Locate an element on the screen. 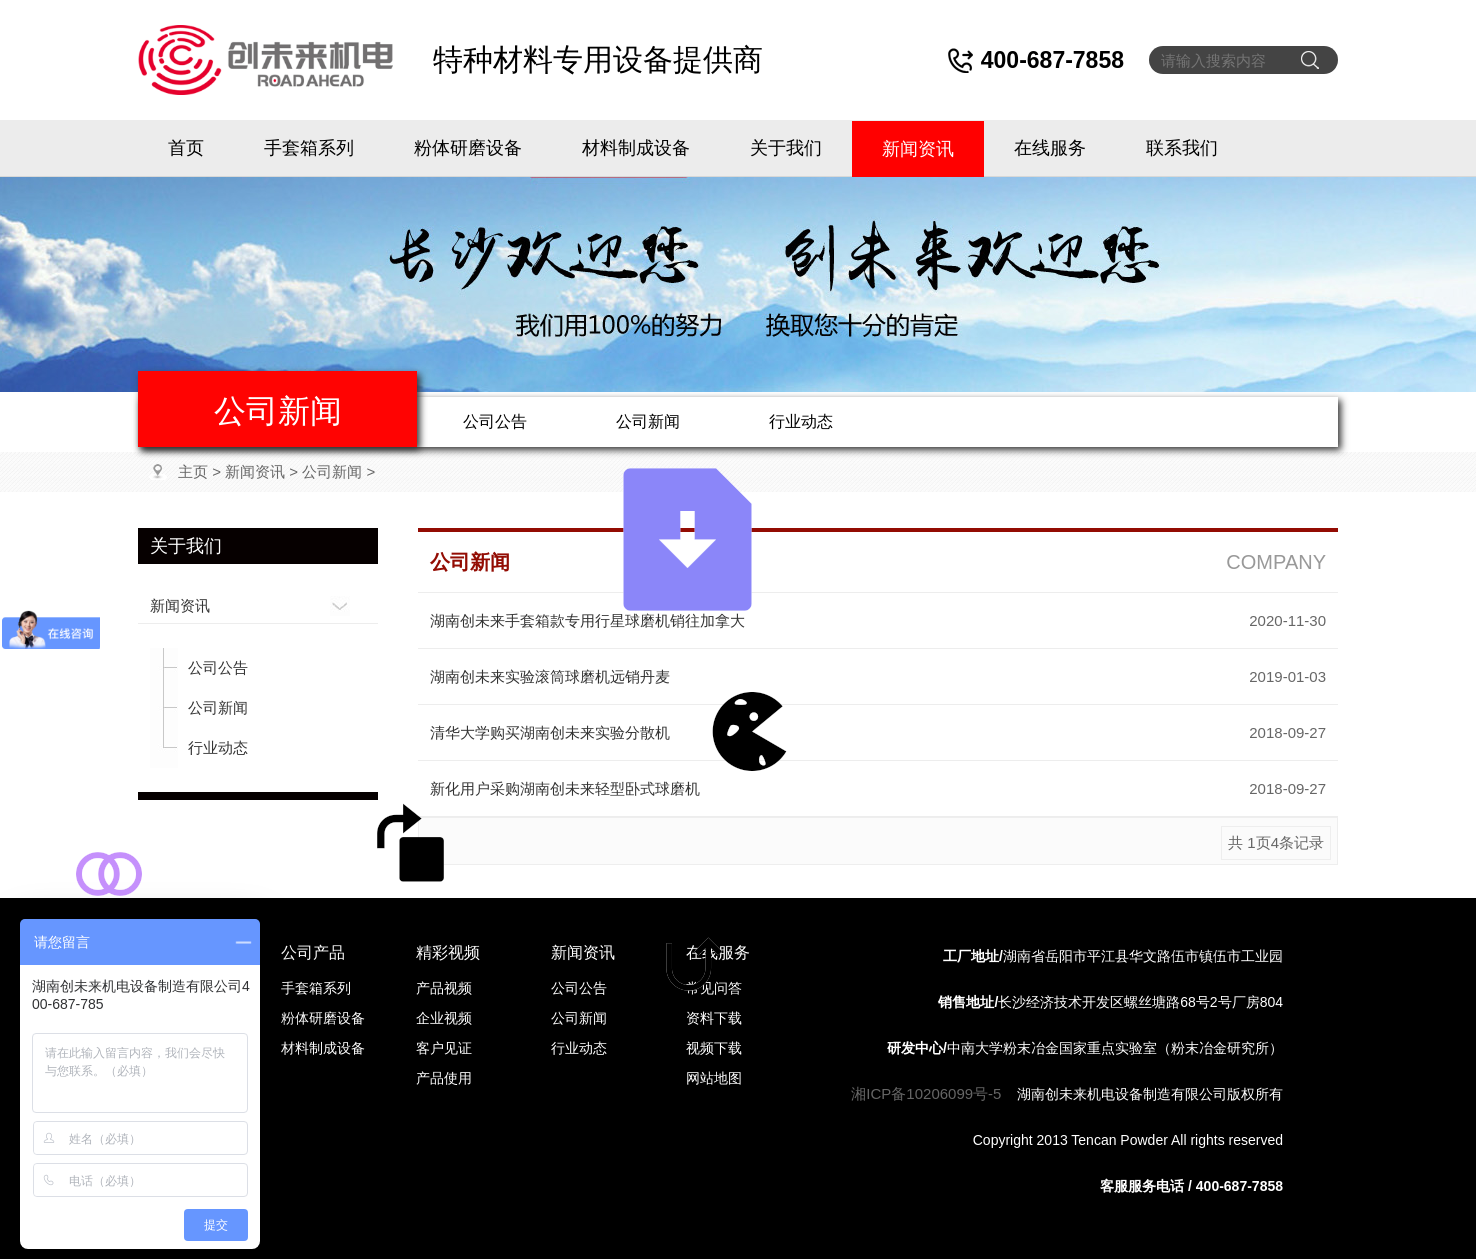 The height and width of the screenshot is (1259, 1476). rotate object clockwise is located at coordinates (410, 844).